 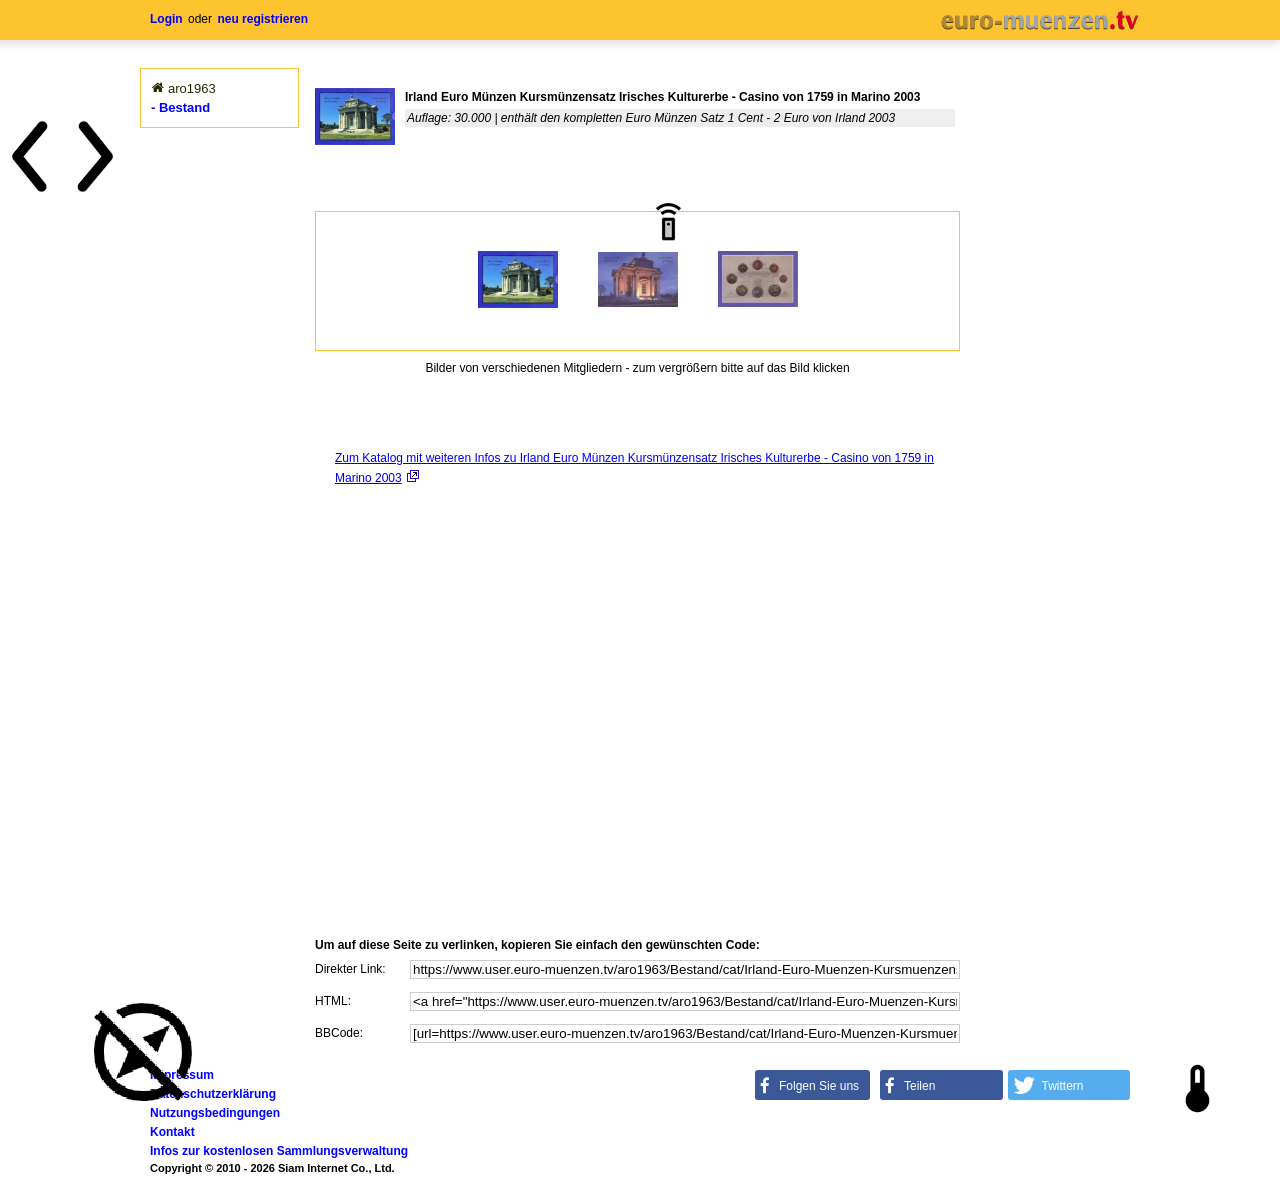 I want to click on access remote control settings, so click(x=668, y=222).